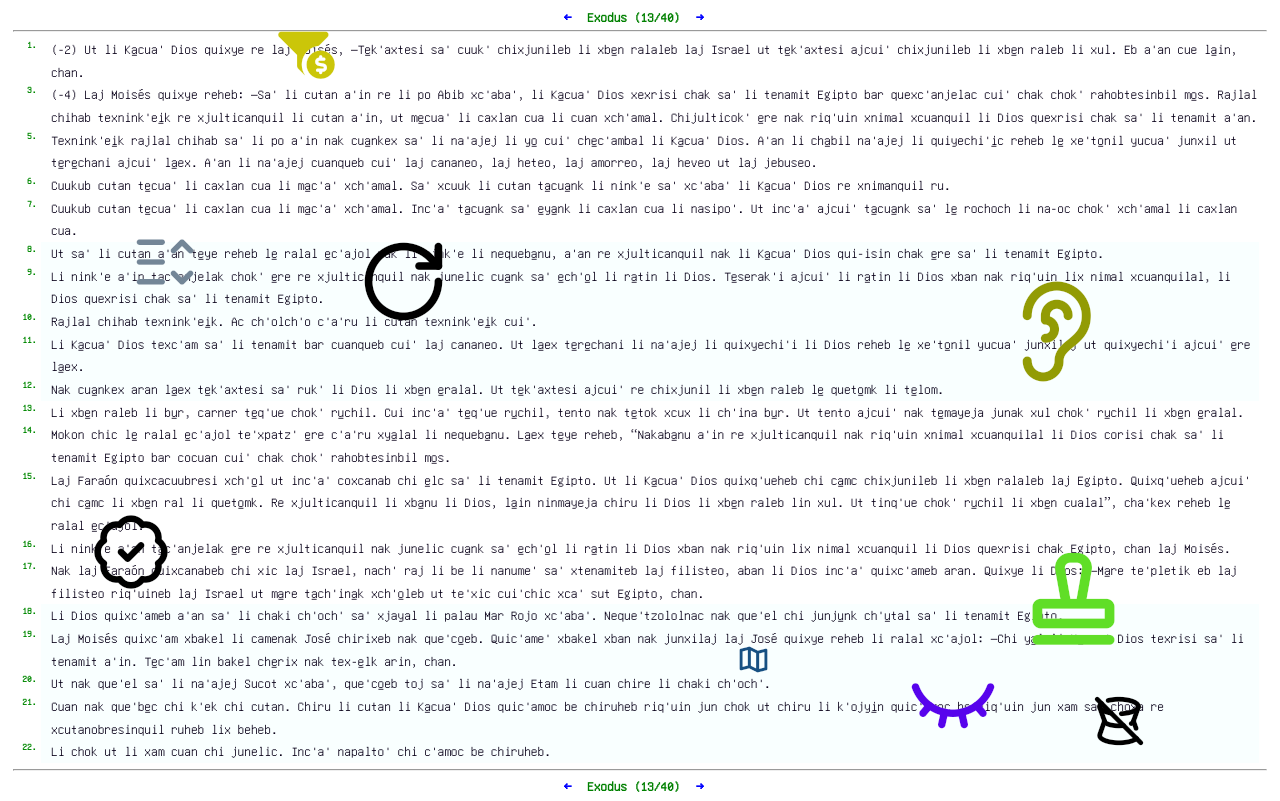  What do you see at coordinates (753, 659) in the screenshot?
I see `view map or navigation` at bounding box center [753, 659].